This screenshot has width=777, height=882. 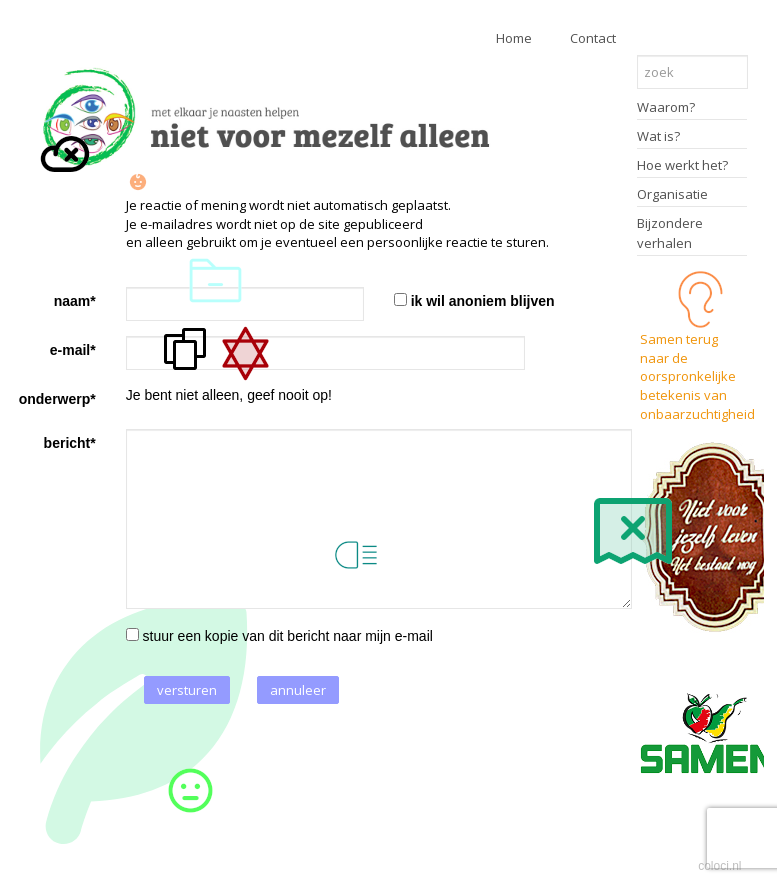 I want to click on access baby or child-related features, so click(x=138, y=182).